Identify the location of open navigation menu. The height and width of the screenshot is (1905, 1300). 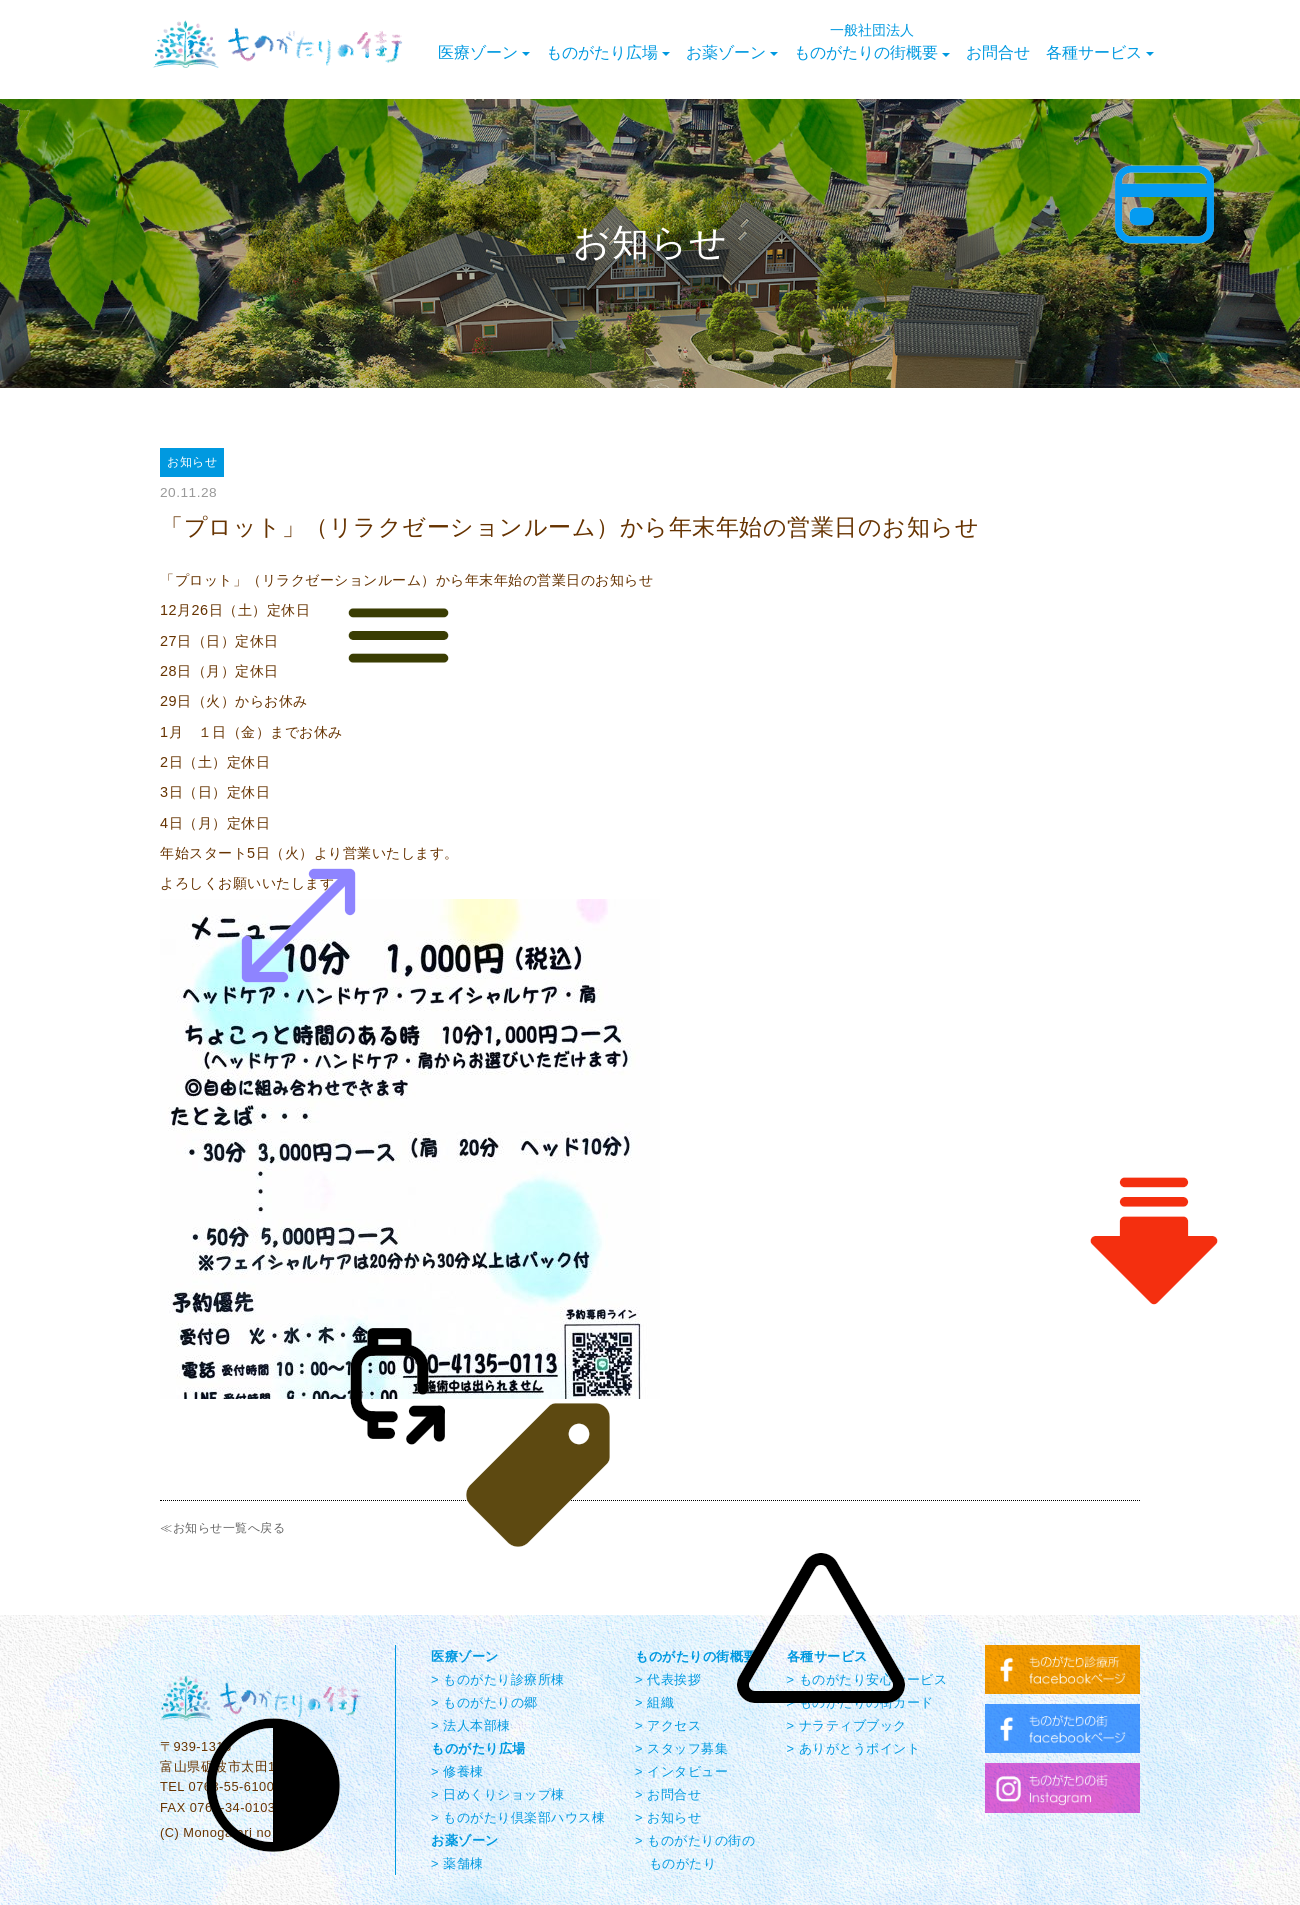
(398, 635).